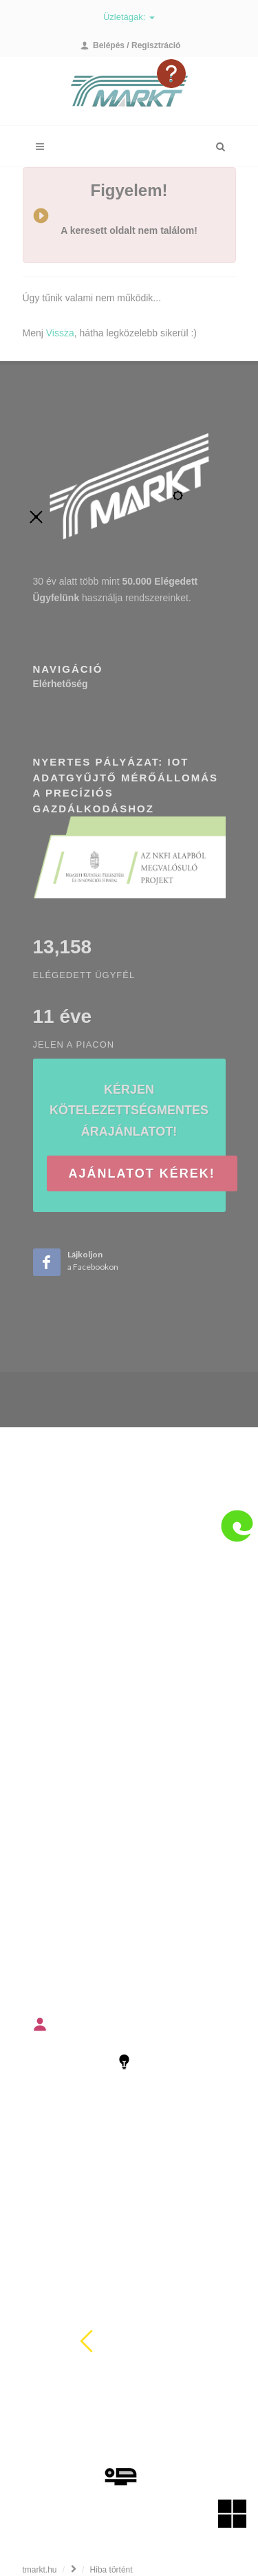 This screenshot has height=2576, width=258. I want to click on sign in with Microsoft account, so click(232, 2513).